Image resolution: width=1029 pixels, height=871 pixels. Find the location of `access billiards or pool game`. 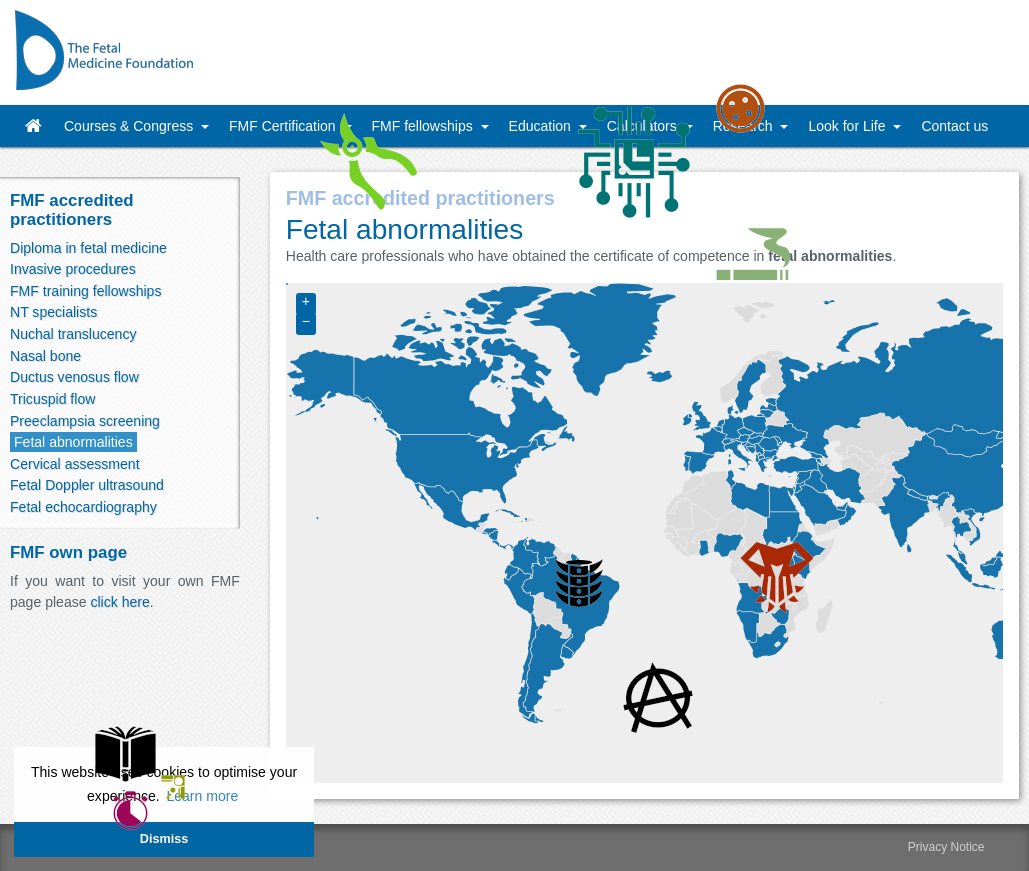

access billiards or pool game is located at coordinates (173, 787).